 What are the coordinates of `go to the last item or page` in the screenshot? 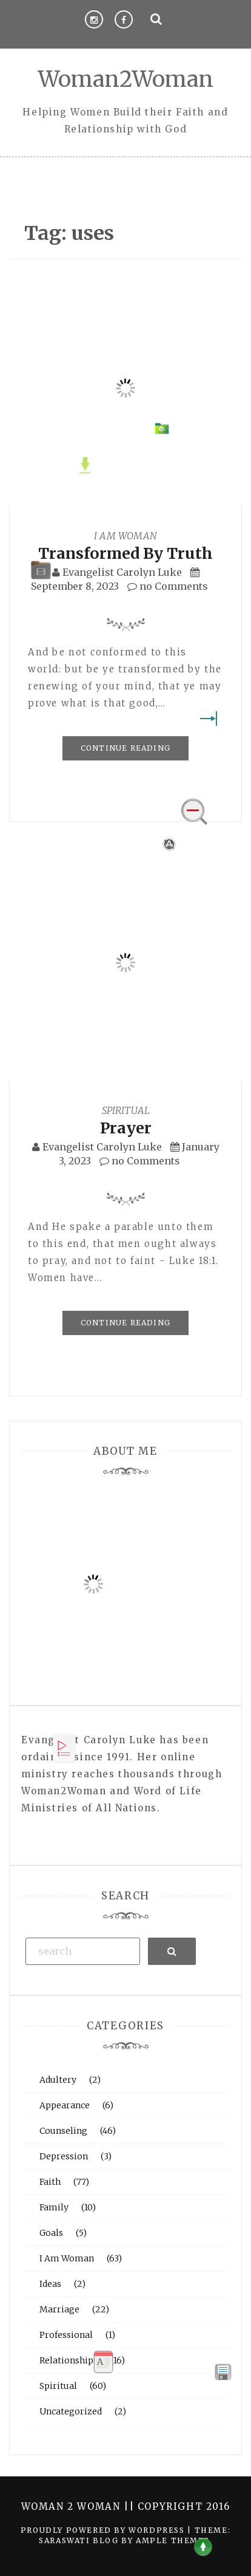 It's located at (209, 719).